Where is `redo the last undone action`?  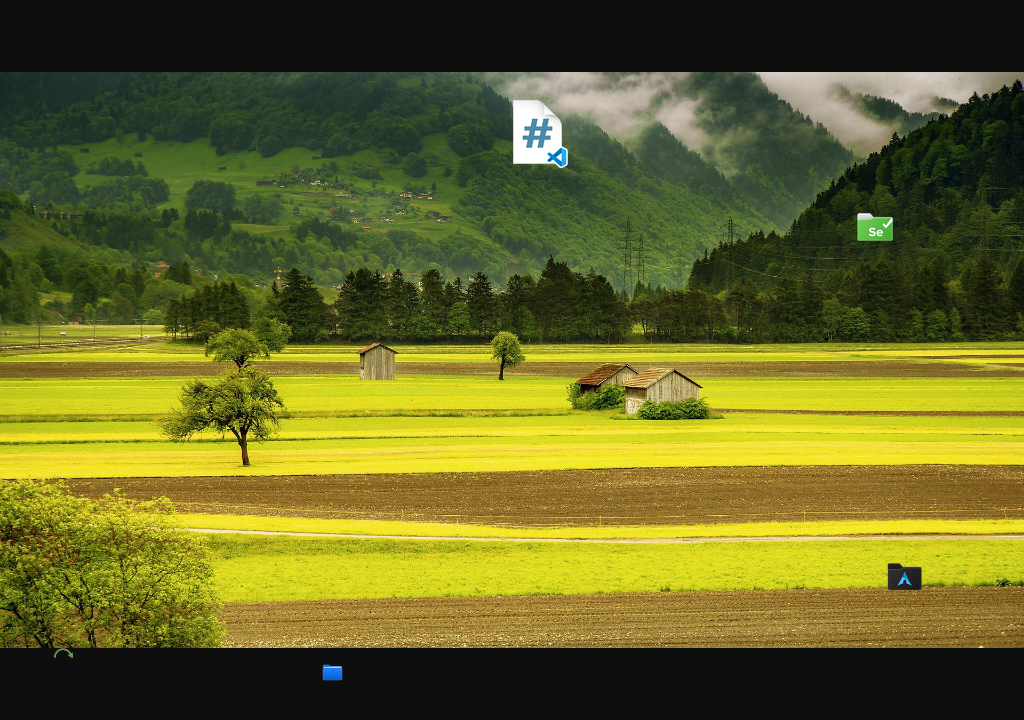 redo the last undone action is located at coordinates (63, 653).